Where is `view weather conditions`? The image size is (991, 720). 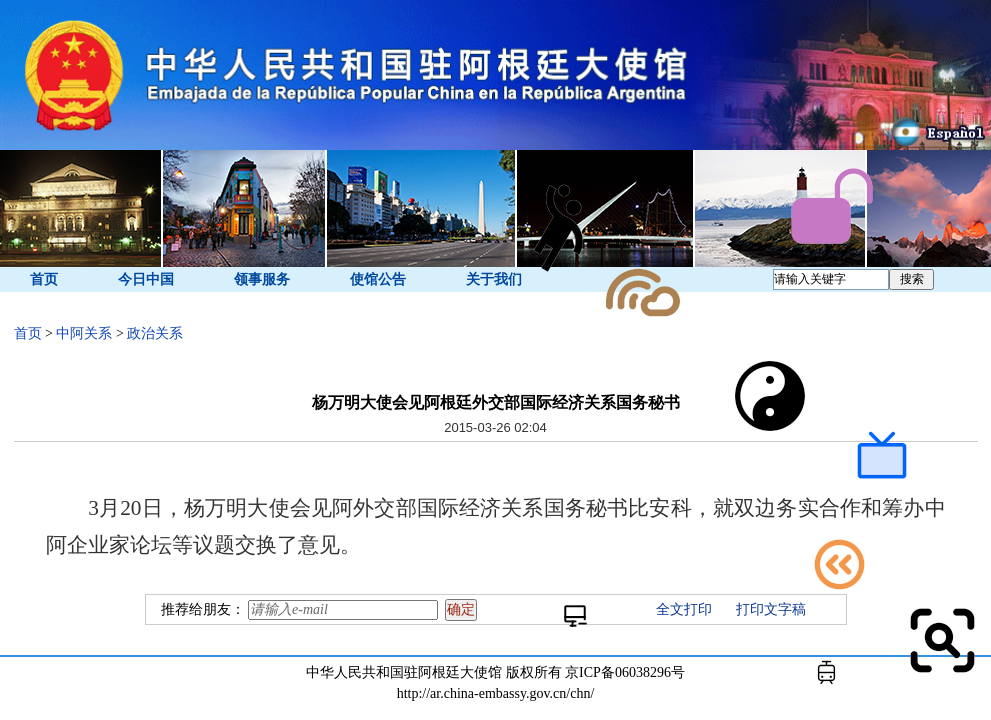
view weather conditions is located at coordinates (643, 292).